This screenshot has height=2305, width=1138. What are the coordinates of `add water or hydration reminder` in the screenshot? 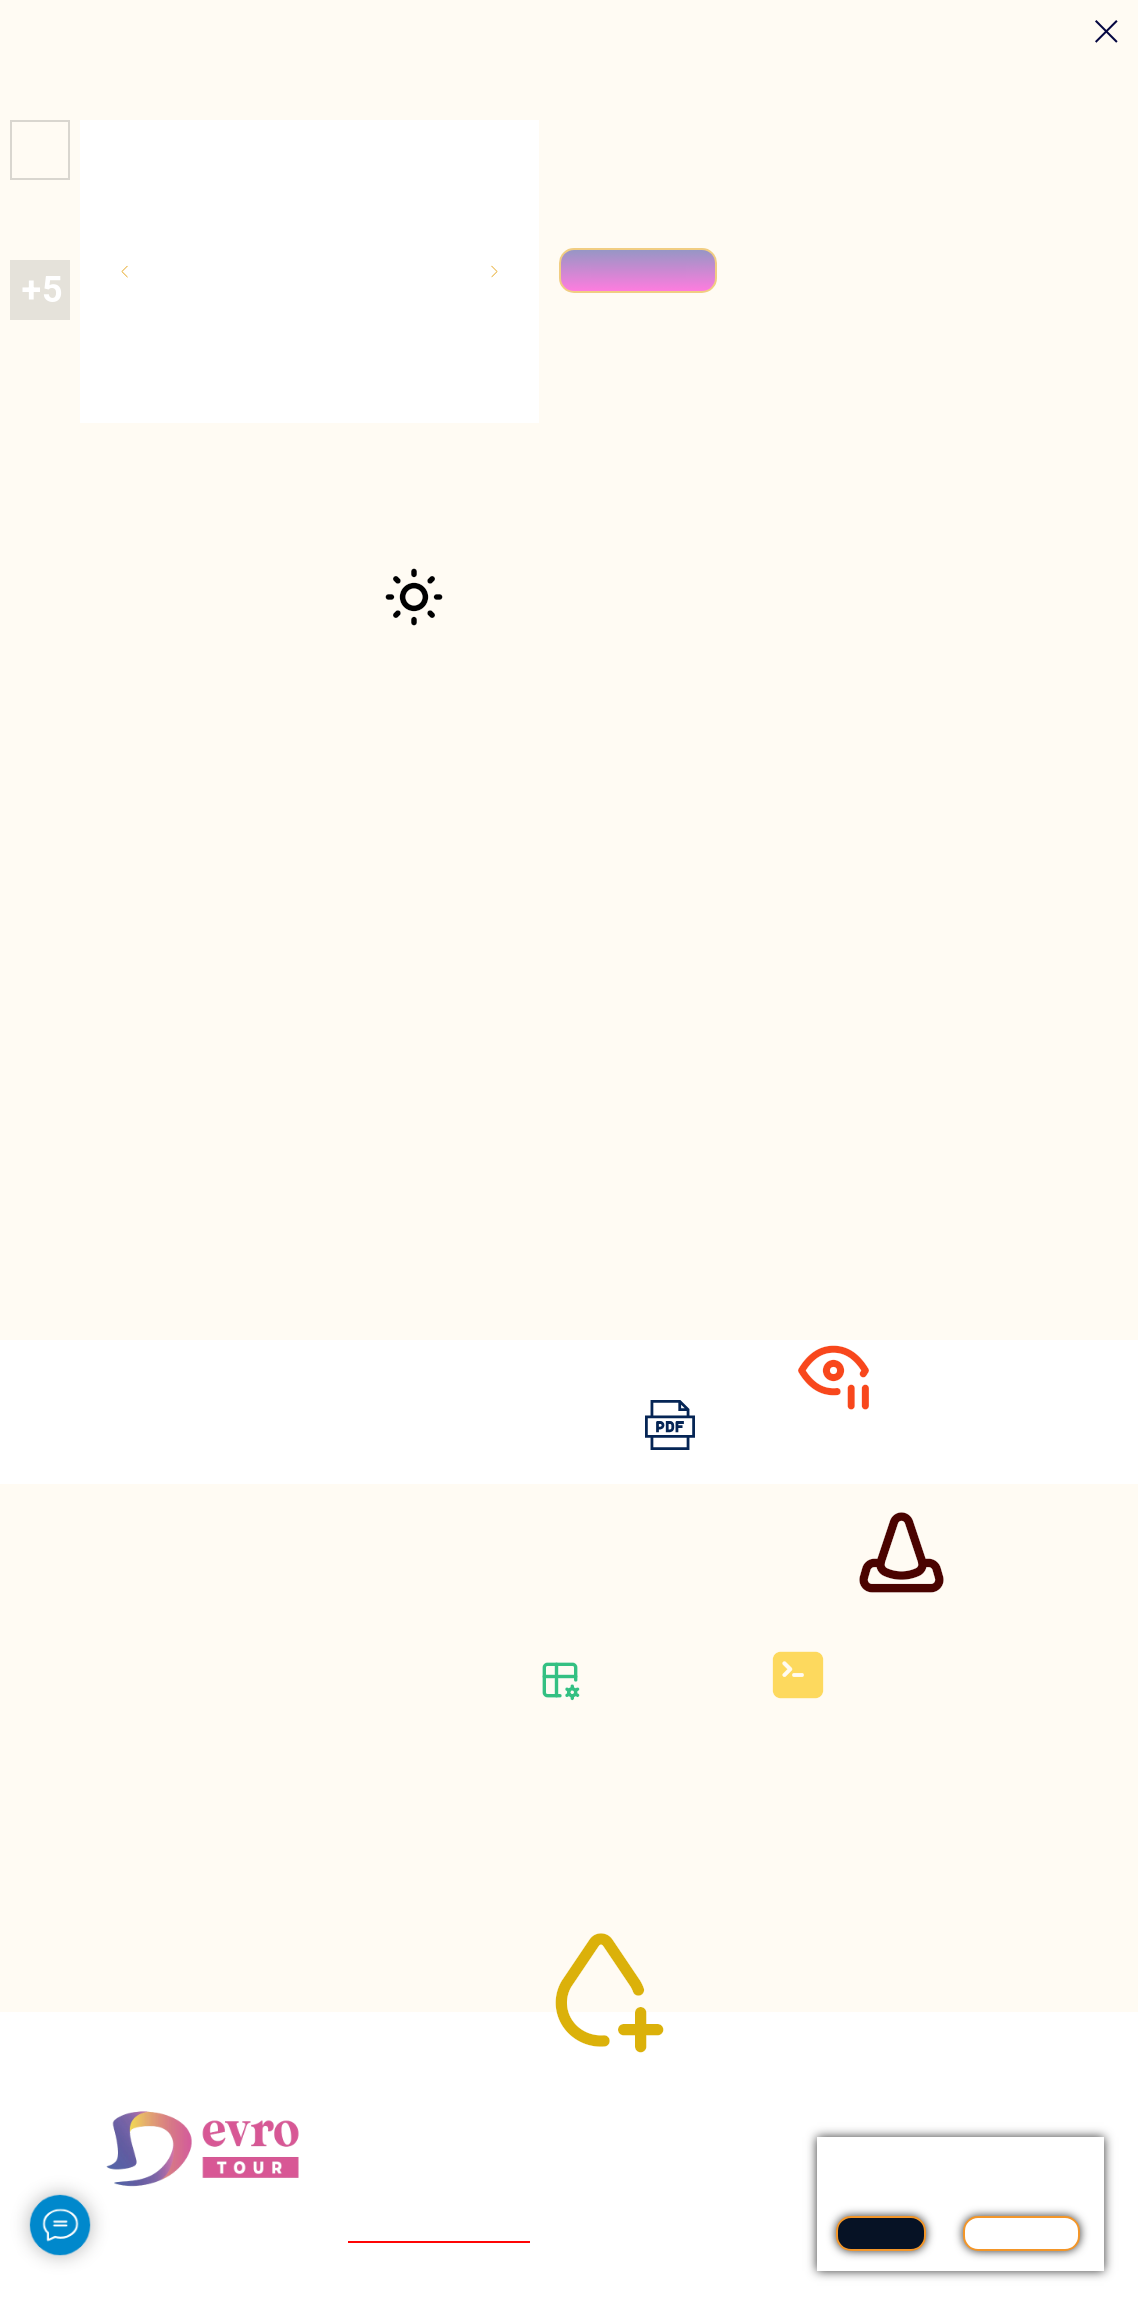 It's located at (601, 1990).